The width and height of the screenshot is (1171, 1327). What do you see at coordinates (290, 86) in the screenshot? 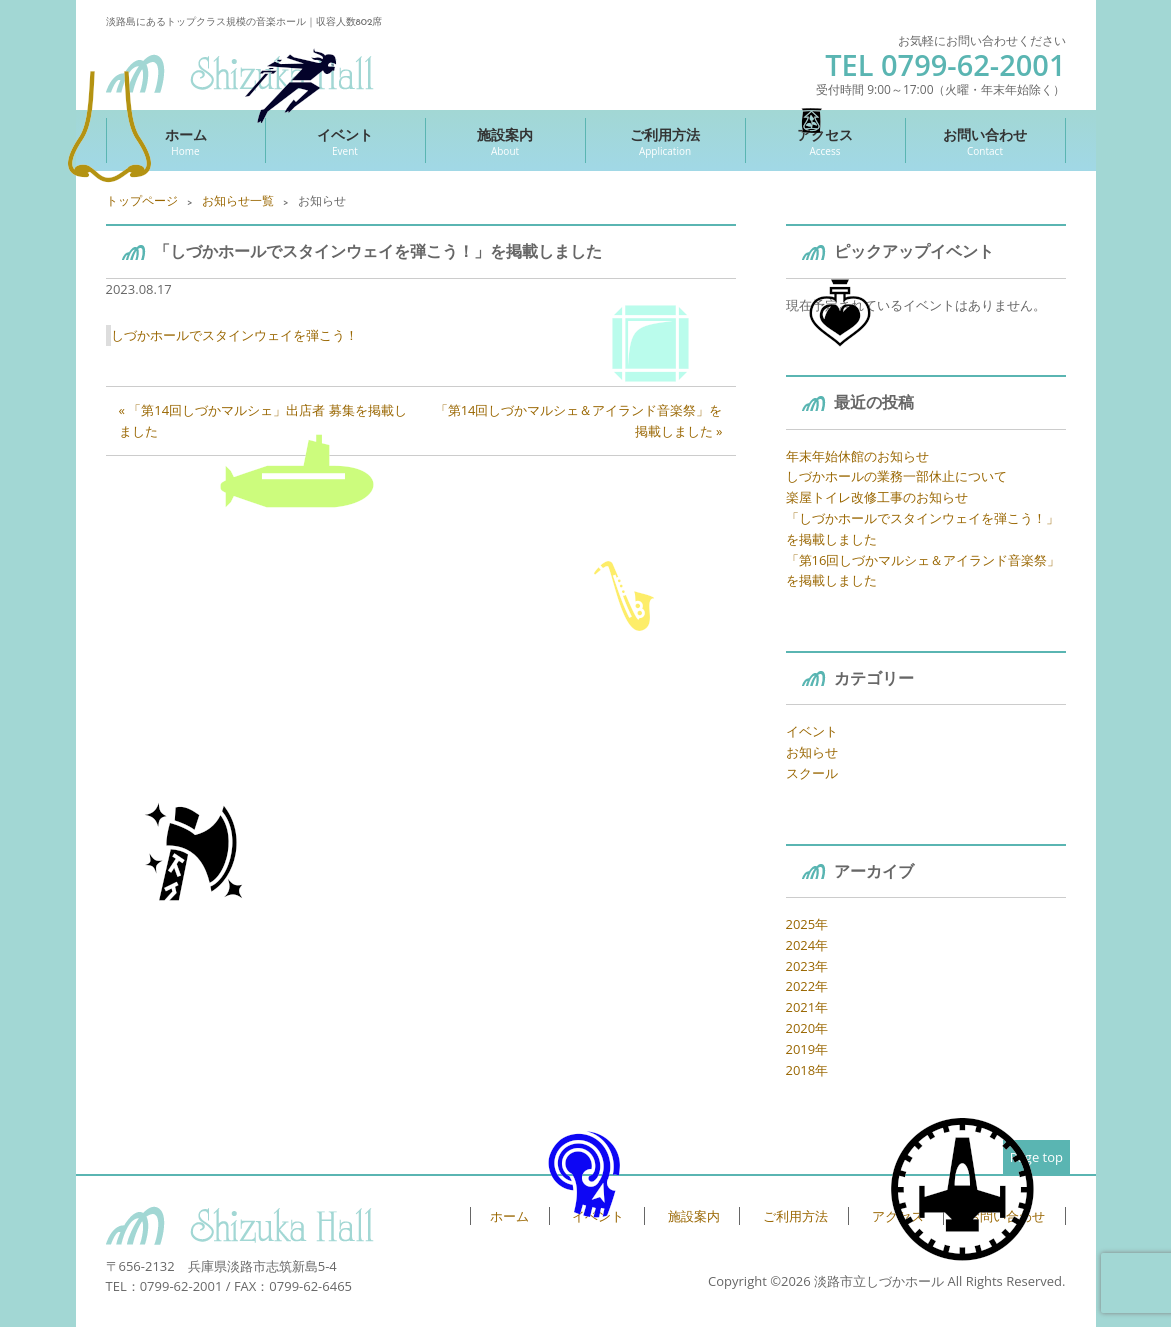
I see `indicates a speed or agility-based game mode` at bounding box center [290, 86].